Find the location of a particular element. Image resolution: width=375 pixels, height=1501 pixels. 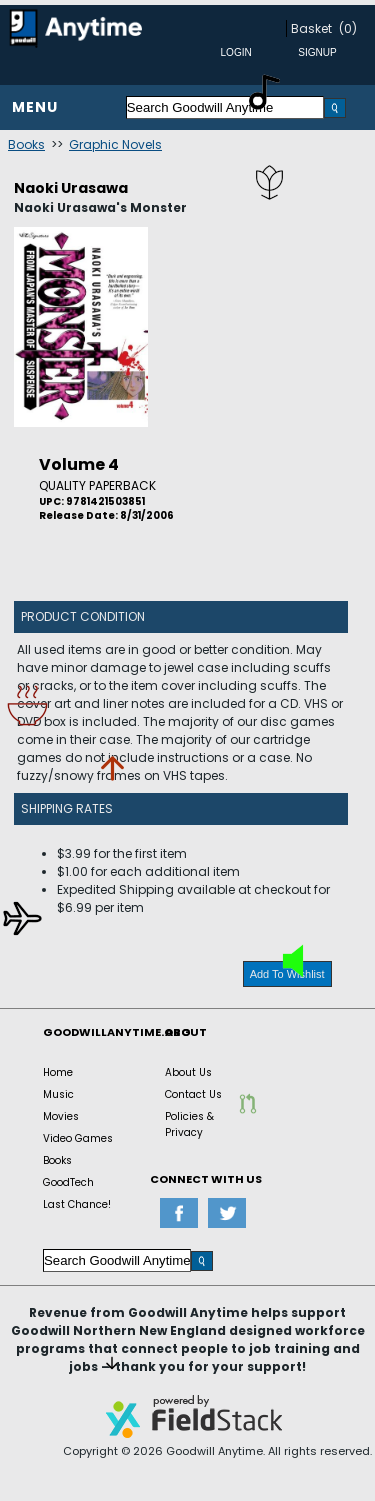

scroll down or view more content is located at coordinates (112, 1363).